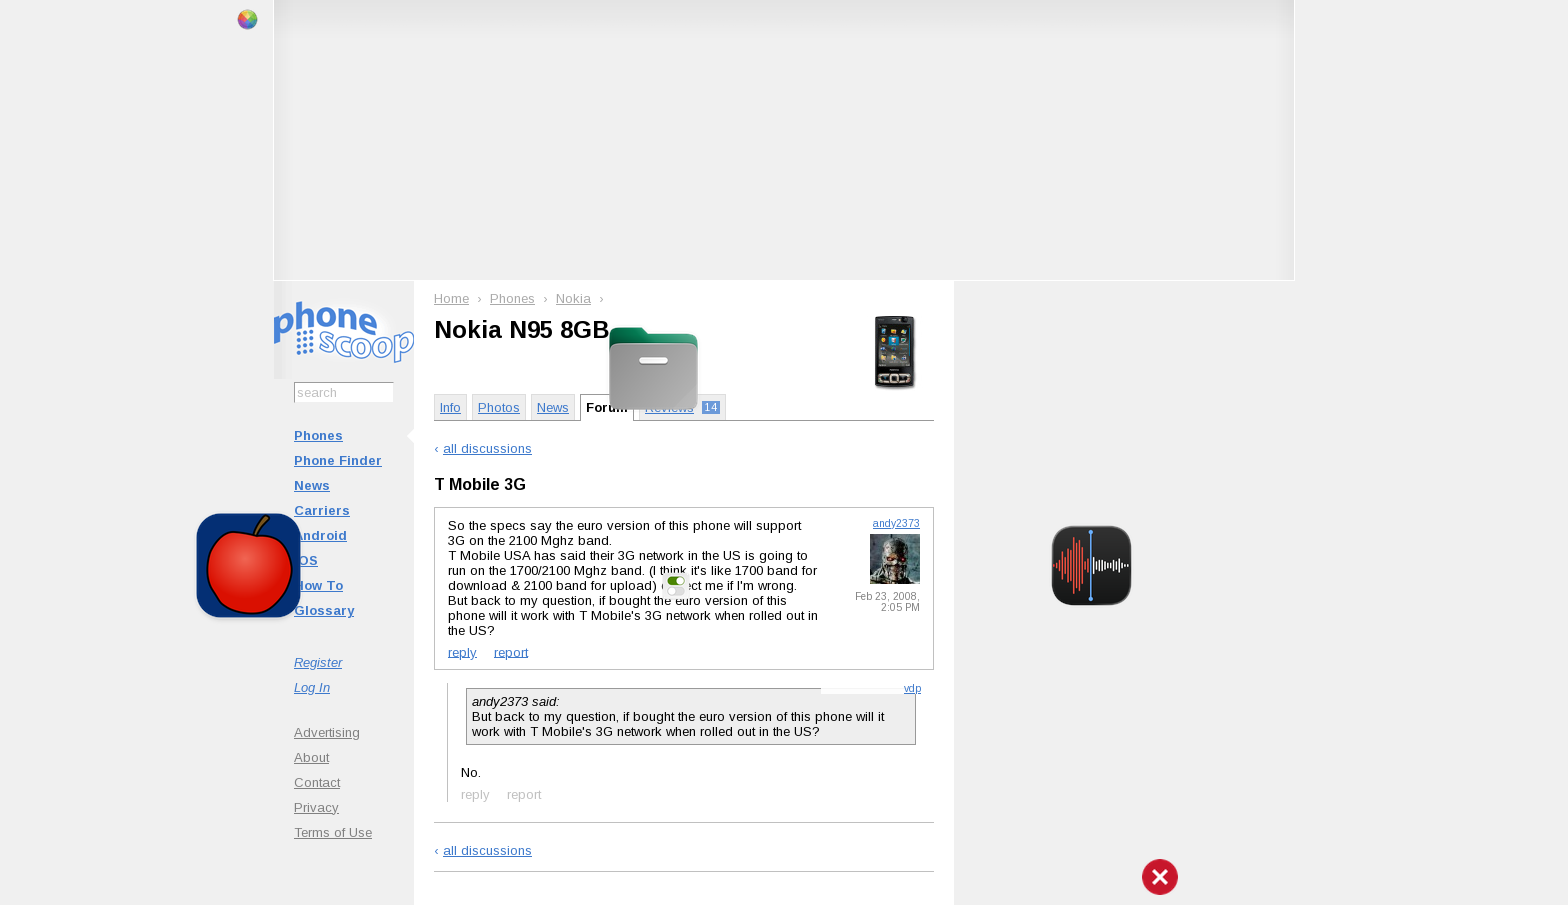 The height and width of the screenshot is (905, 1568). I want to click on open unity tweak tool settings, so click(676, 586).